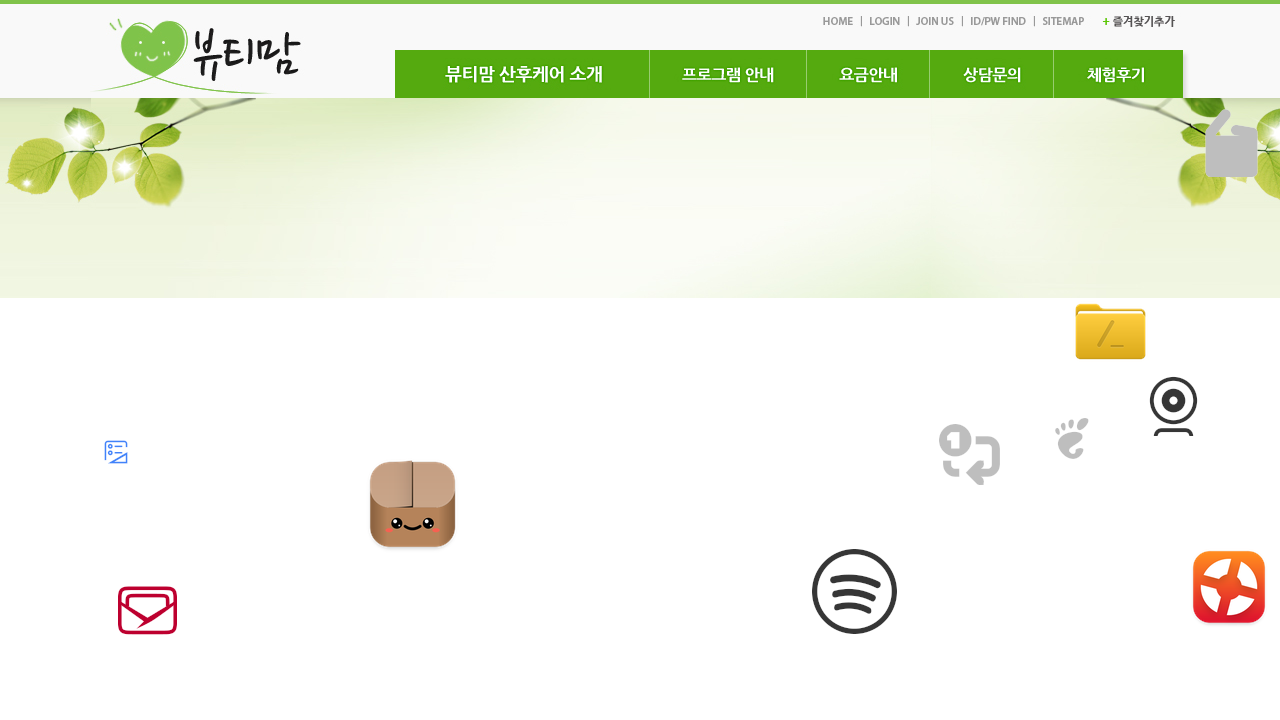 The width and height of the screenshot is (1280, 720). What do you see at coordinates (116, 452) in the screenshot?
I see `open GNOME Glade interface designer` at bounding box center [116, 452].